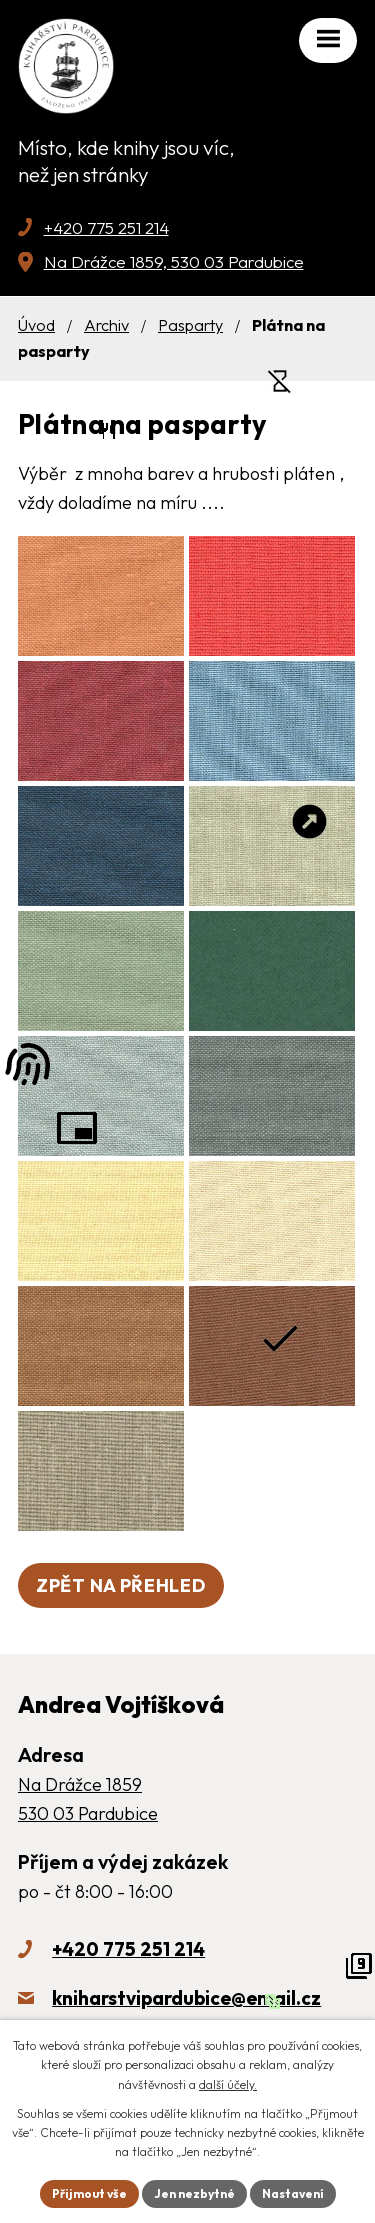 The height and width of the screenshot is (2223, 375). Describe the element at coordinates (359, 1966) in the screenshot. I see `indicates 9 items or layers stacked` at that location.